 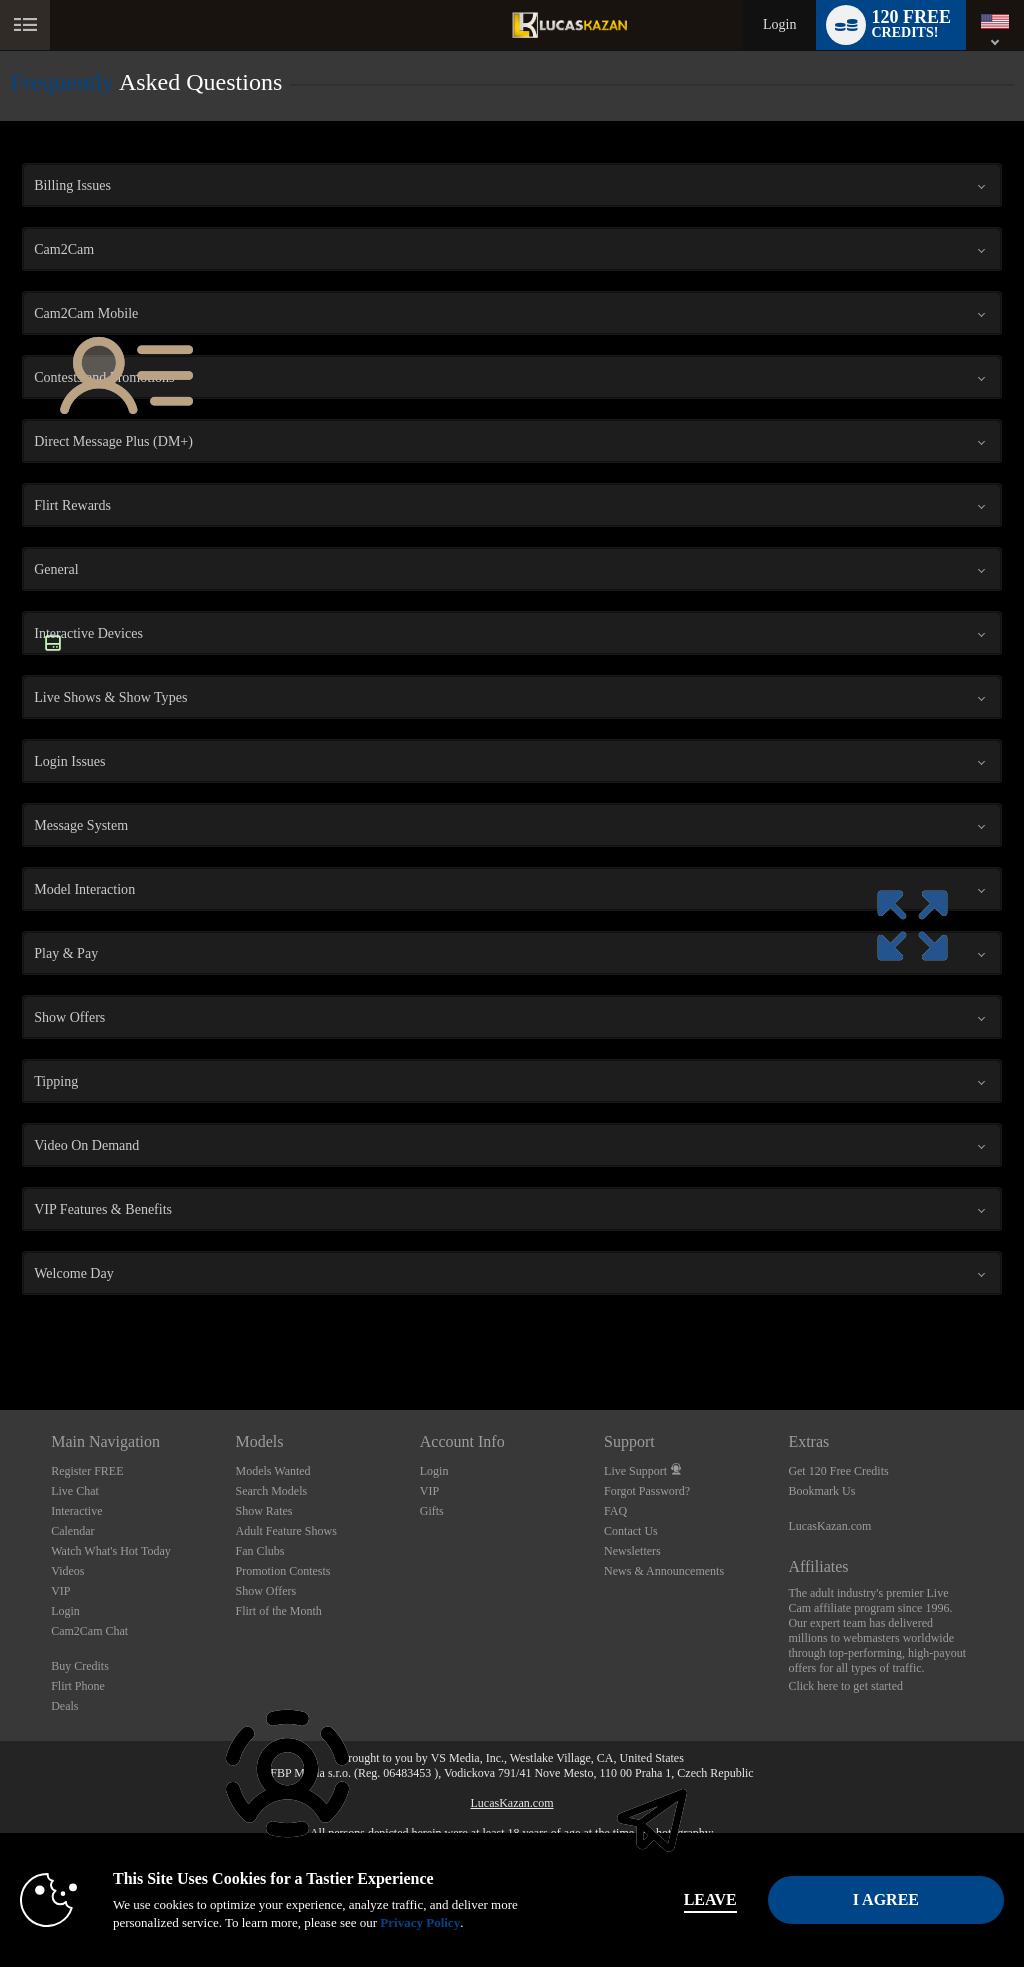 What do you see at coordinates (124, 375) in the screenshot?
I see `view user directory or contact list` at bounding box center [124, 375].